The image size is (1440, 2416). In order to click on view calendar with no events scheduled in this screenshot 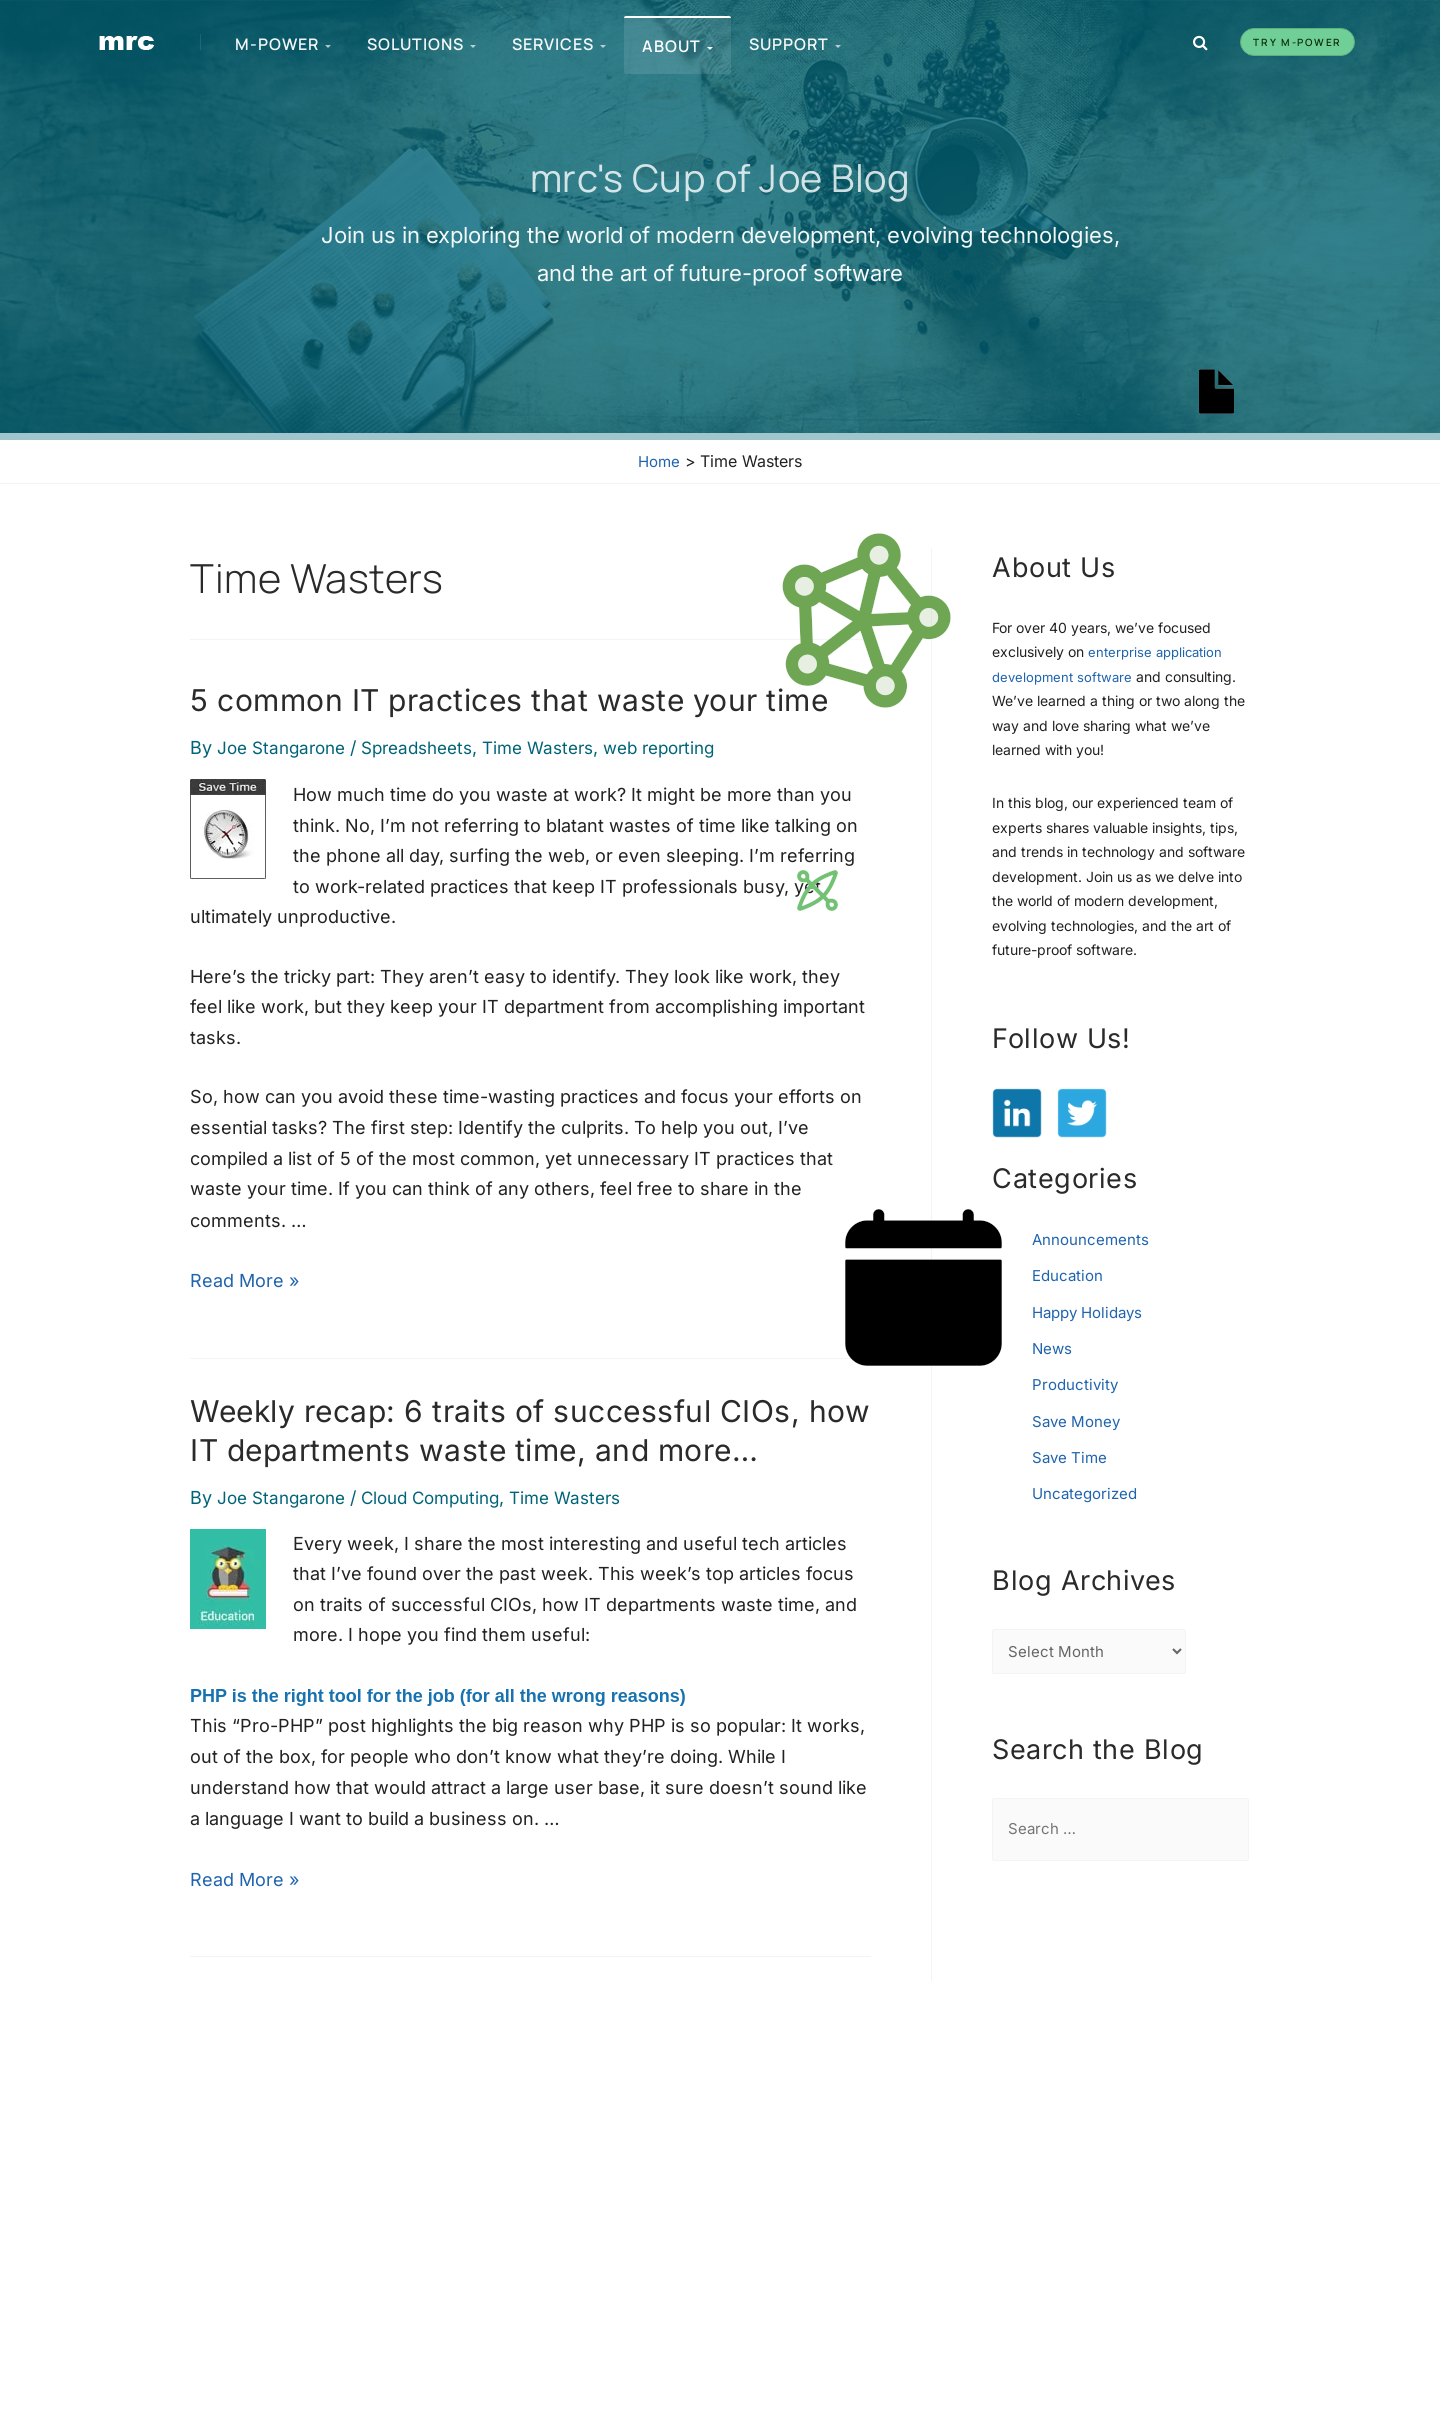, I will do `click(923, 1287)`.